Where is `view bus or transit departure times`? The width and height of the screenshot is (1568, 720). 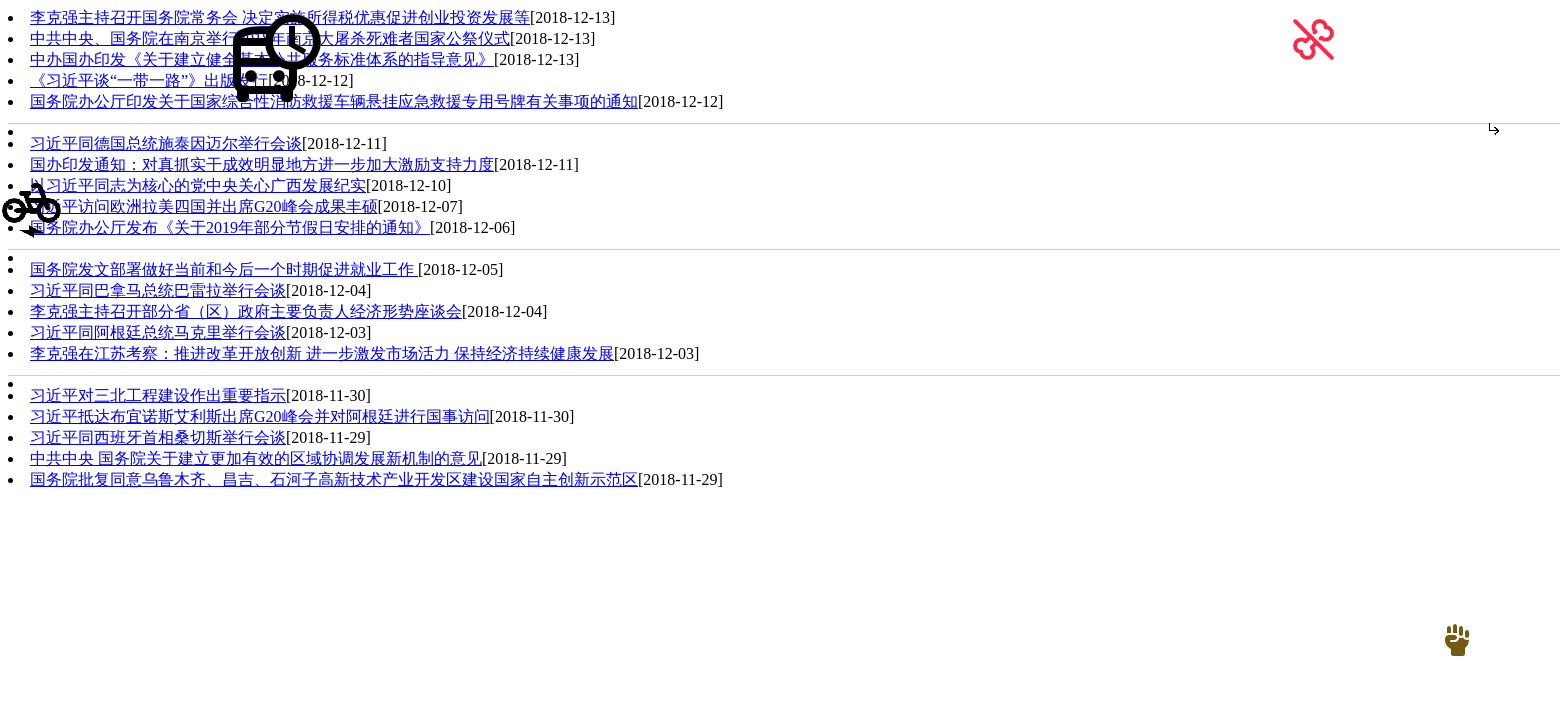 view bus or transit departure times is located at coordinates (277, 58).